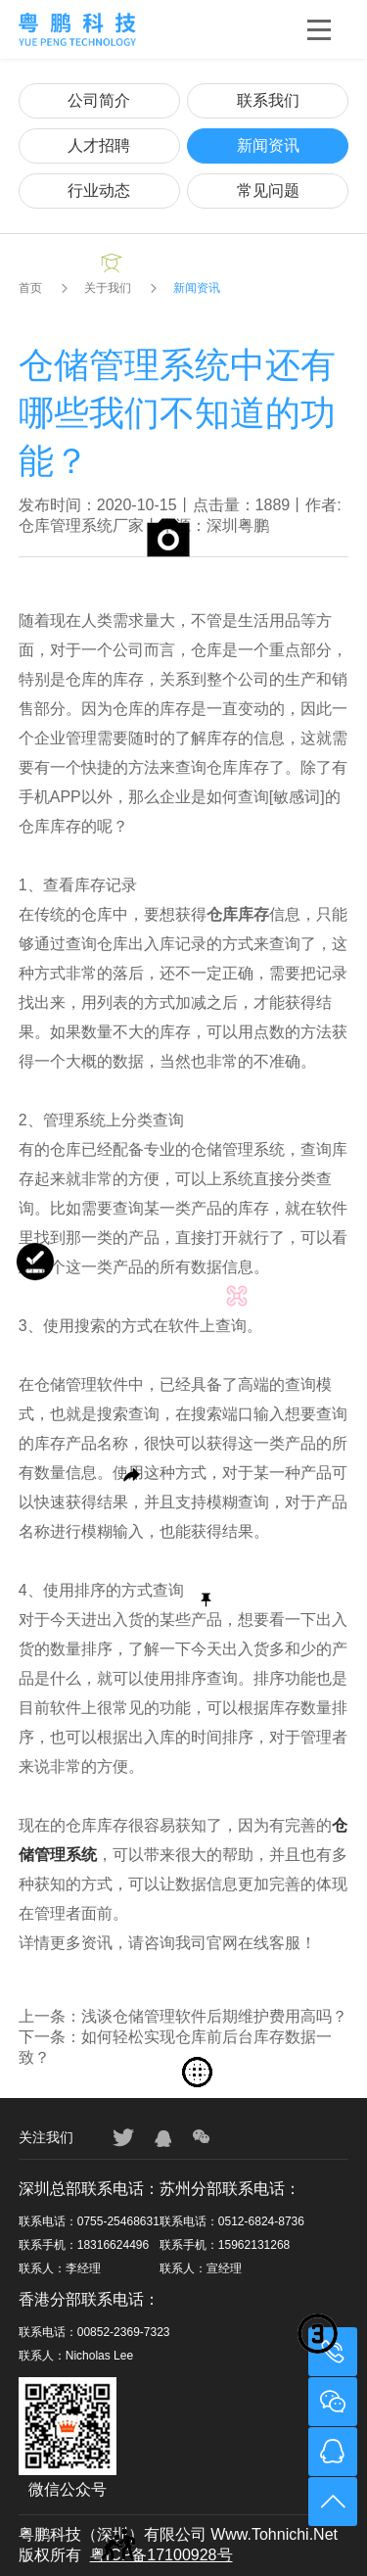 This screenshot has width=367, height=2576. What do you see at coordinates (131, 1475) in the screenshot?
I see `share content with others` at bounding box center [131, 1475].